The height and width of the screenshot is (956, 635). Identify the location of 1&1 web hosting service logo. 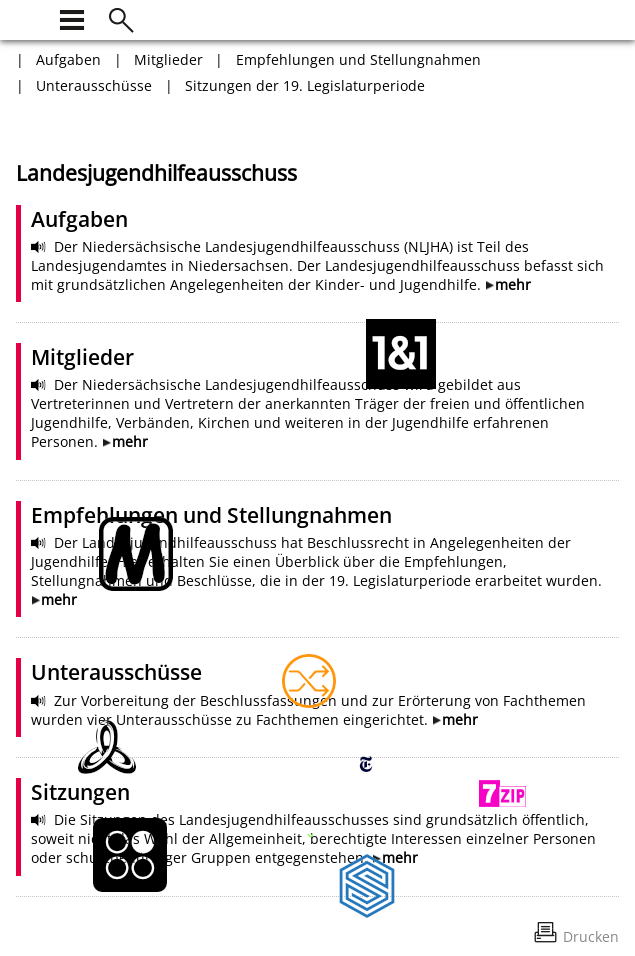
(401, 354).